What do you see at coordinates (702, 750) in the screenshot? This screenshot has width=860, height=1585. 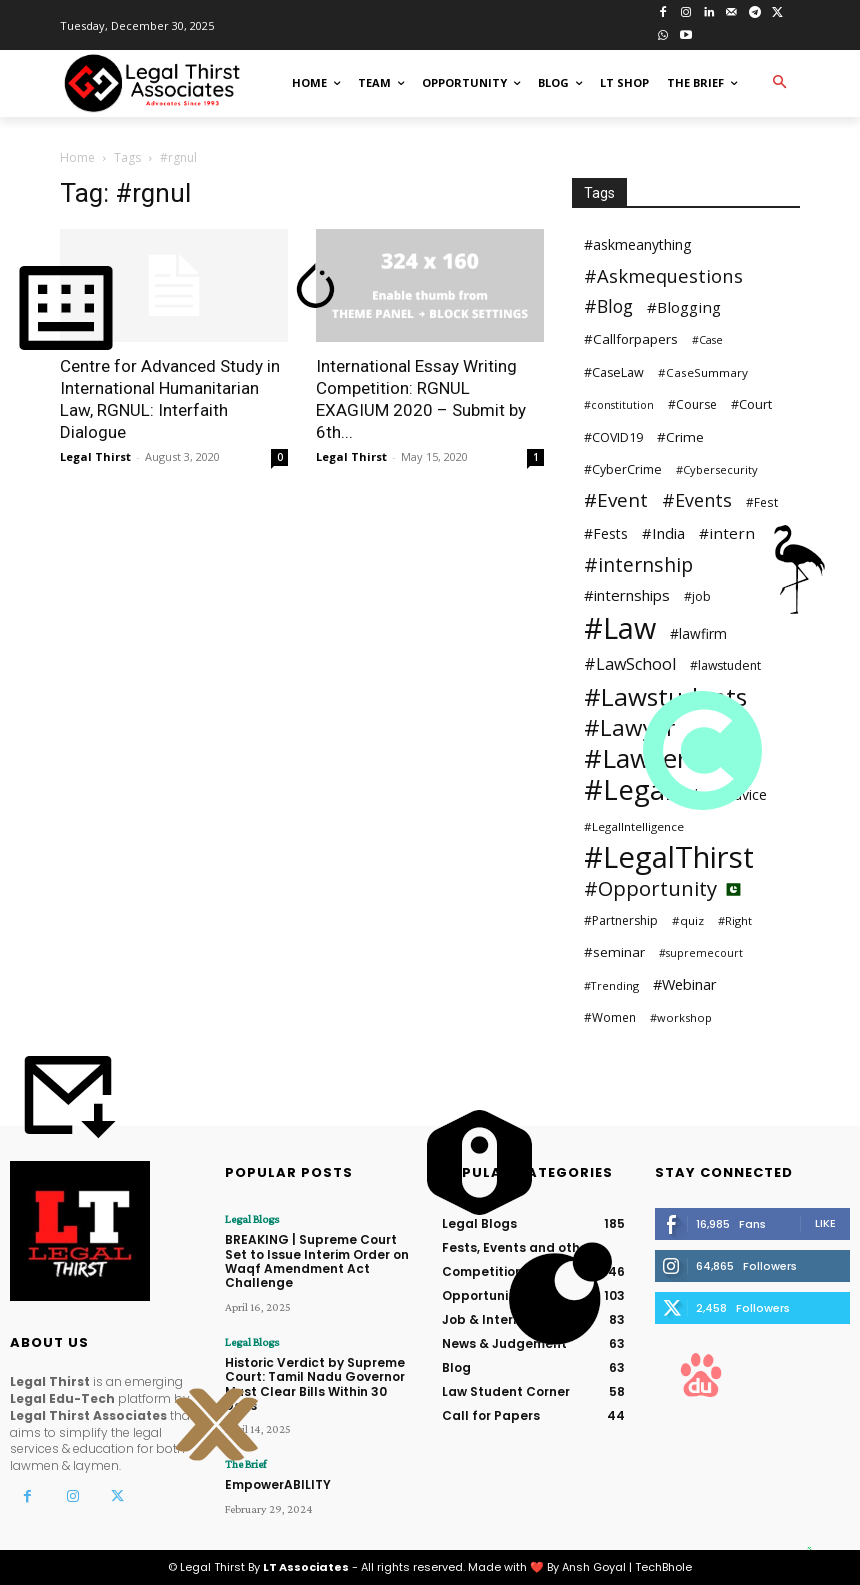 I see `Cloudera company logo` at bounding box center [702, 750].